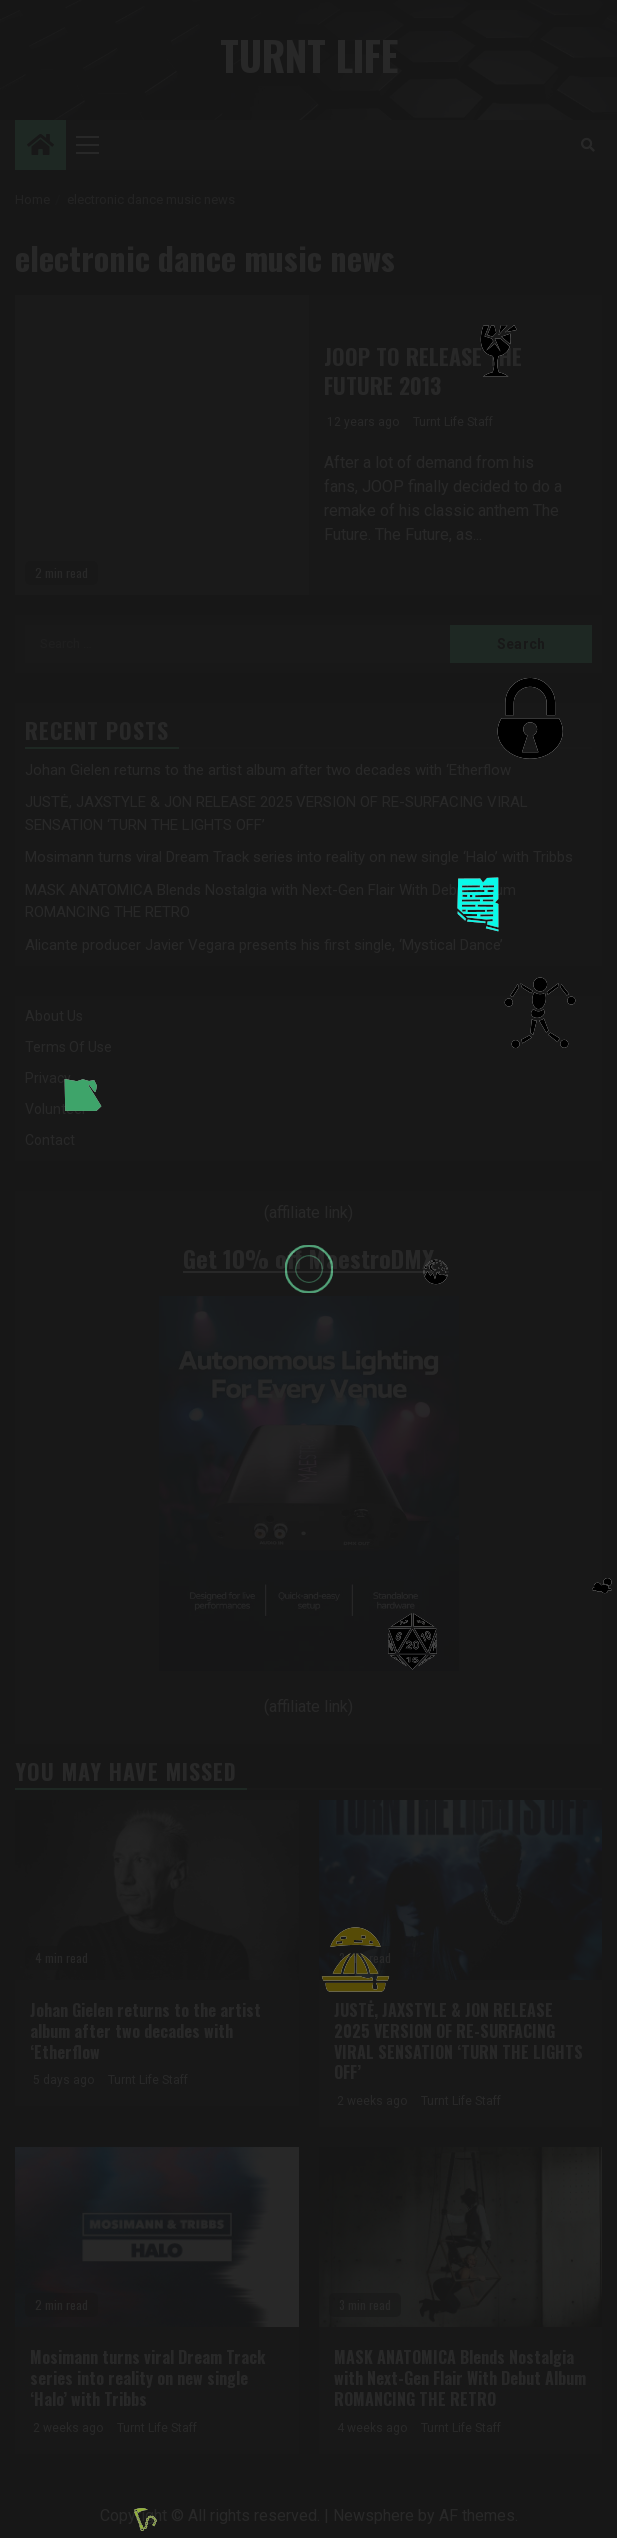 This screenshot has height=2538, width=617. What do you see at coordinates (602, 1586) in the screenshot?
I see `view current weather conditions` at bounding box center [602, 1586].